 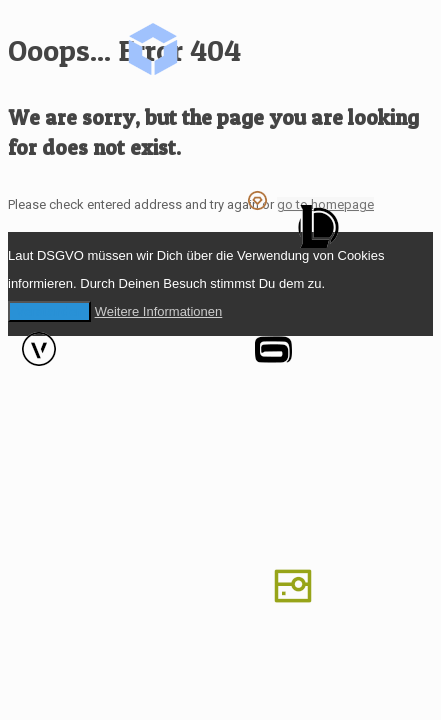 I want to click on open the Gameloft game launcher, so click(x=273, y=349).